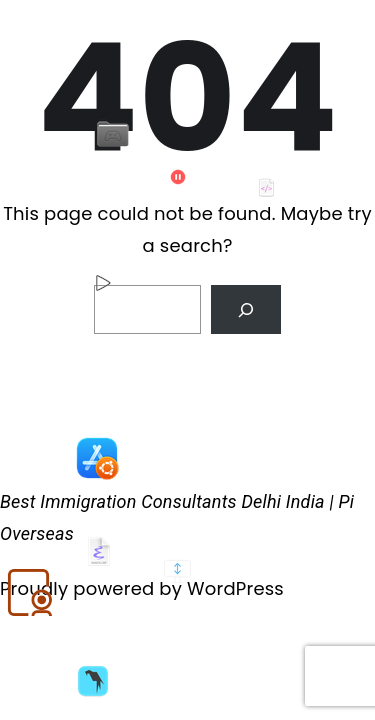 This screenshot has width=375, height=720. What do you see at coordinates (93, 681) in the screenshot?
I see `launch the Parrot OS application` at bounding box center [93, 681].